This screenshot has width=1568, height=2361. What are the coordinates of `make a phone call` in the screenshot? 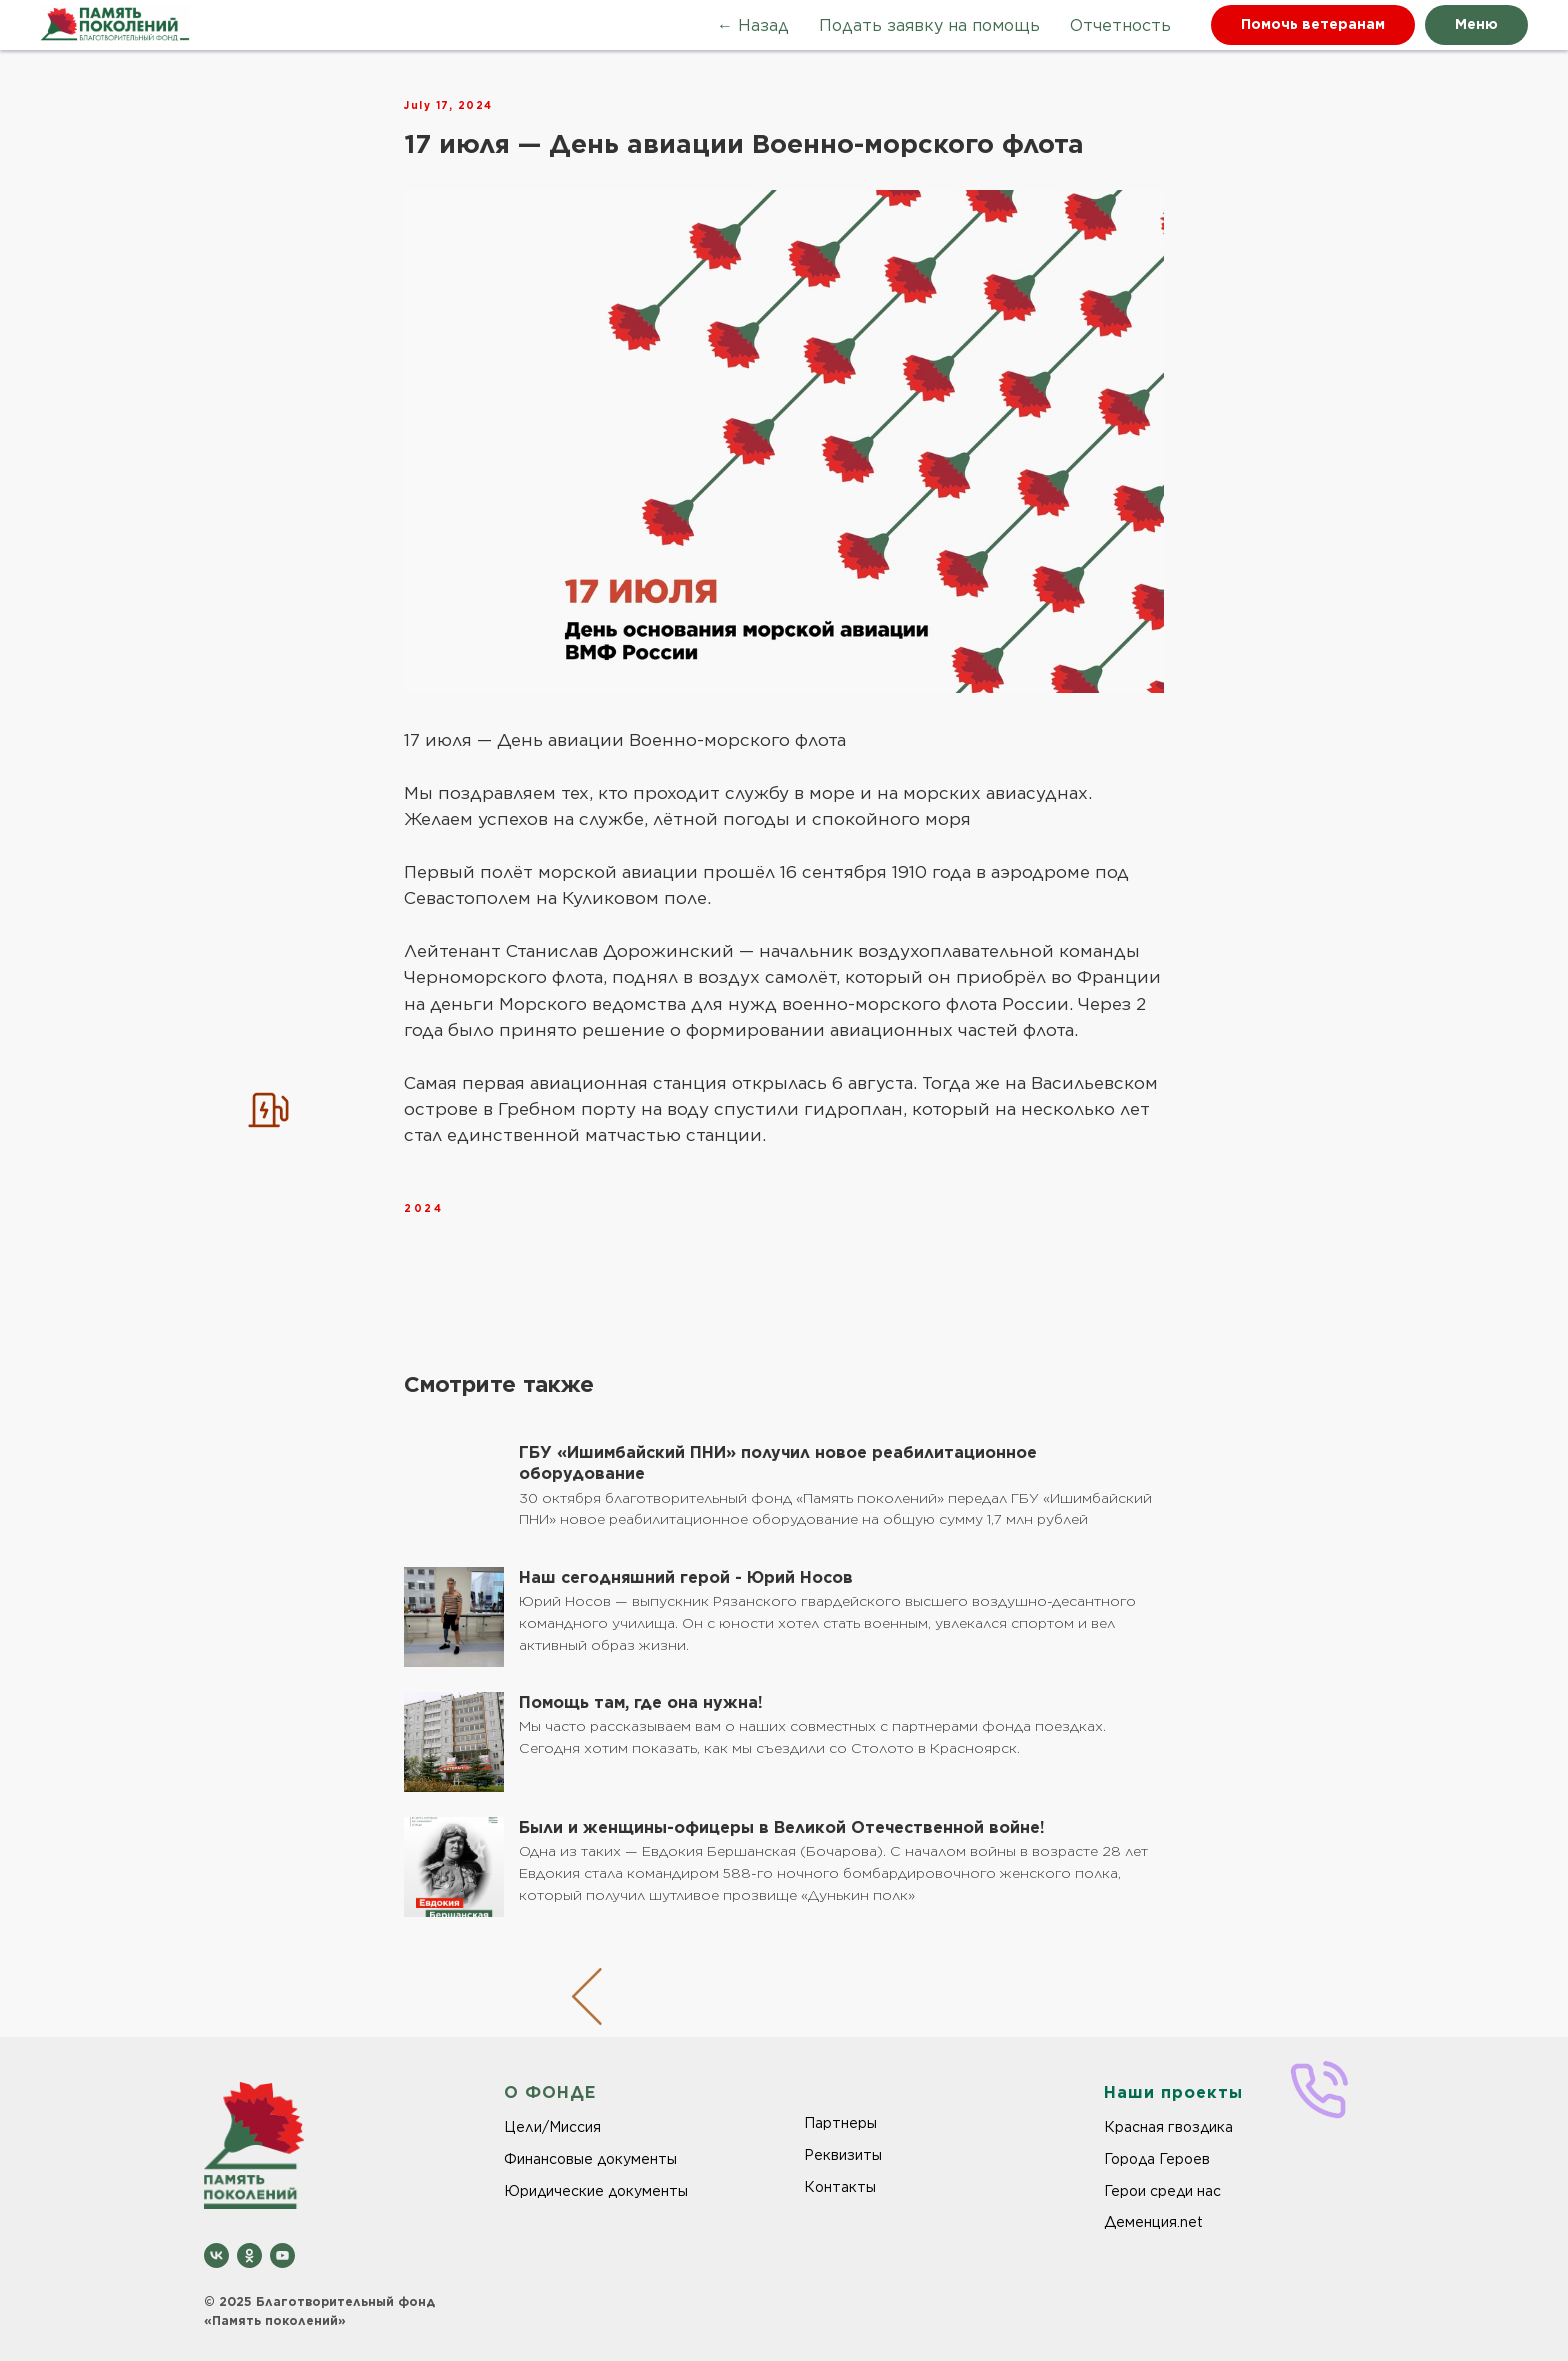 It's located at (1318, 2091).